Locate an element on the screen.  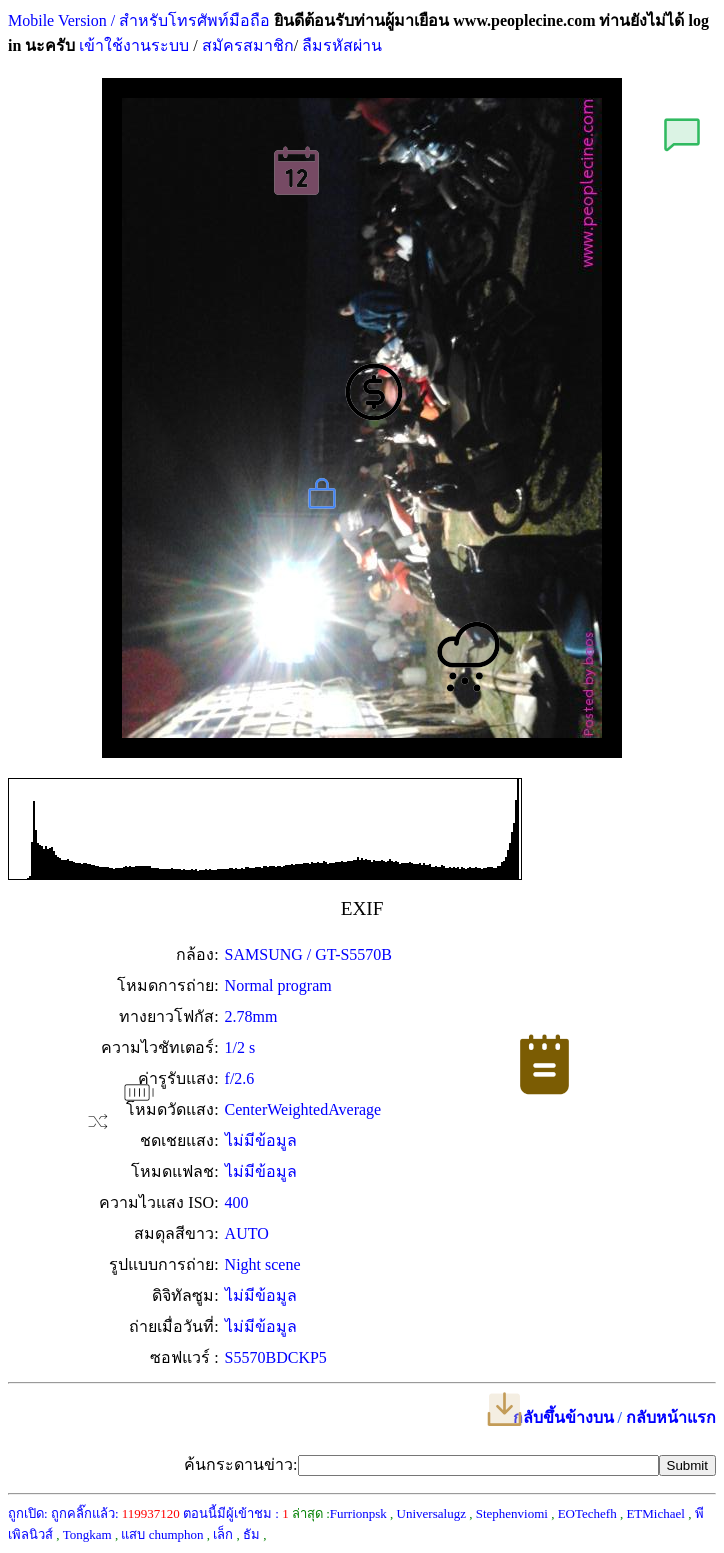
open chat or messaging is located at coordinates (682, 132).